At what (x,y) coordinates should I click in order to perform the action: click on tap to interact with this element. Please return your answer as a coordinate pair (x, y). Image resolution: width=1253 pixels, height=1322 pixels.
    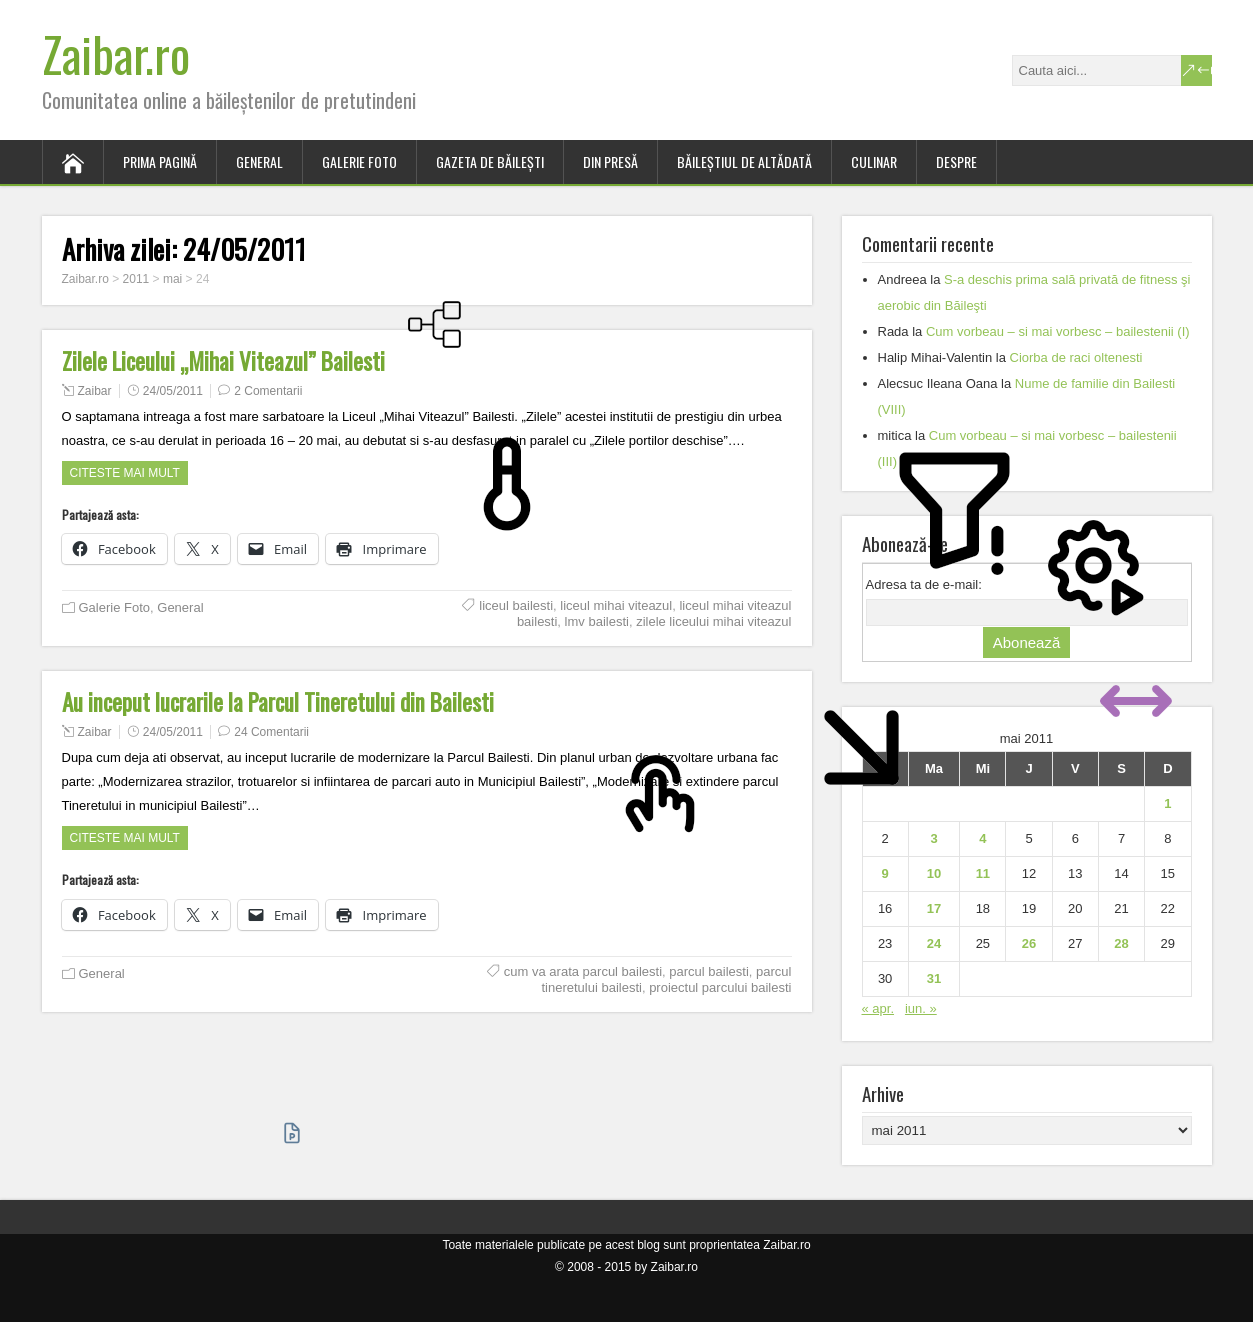
    Looking at the image, I should click on (660, 795).